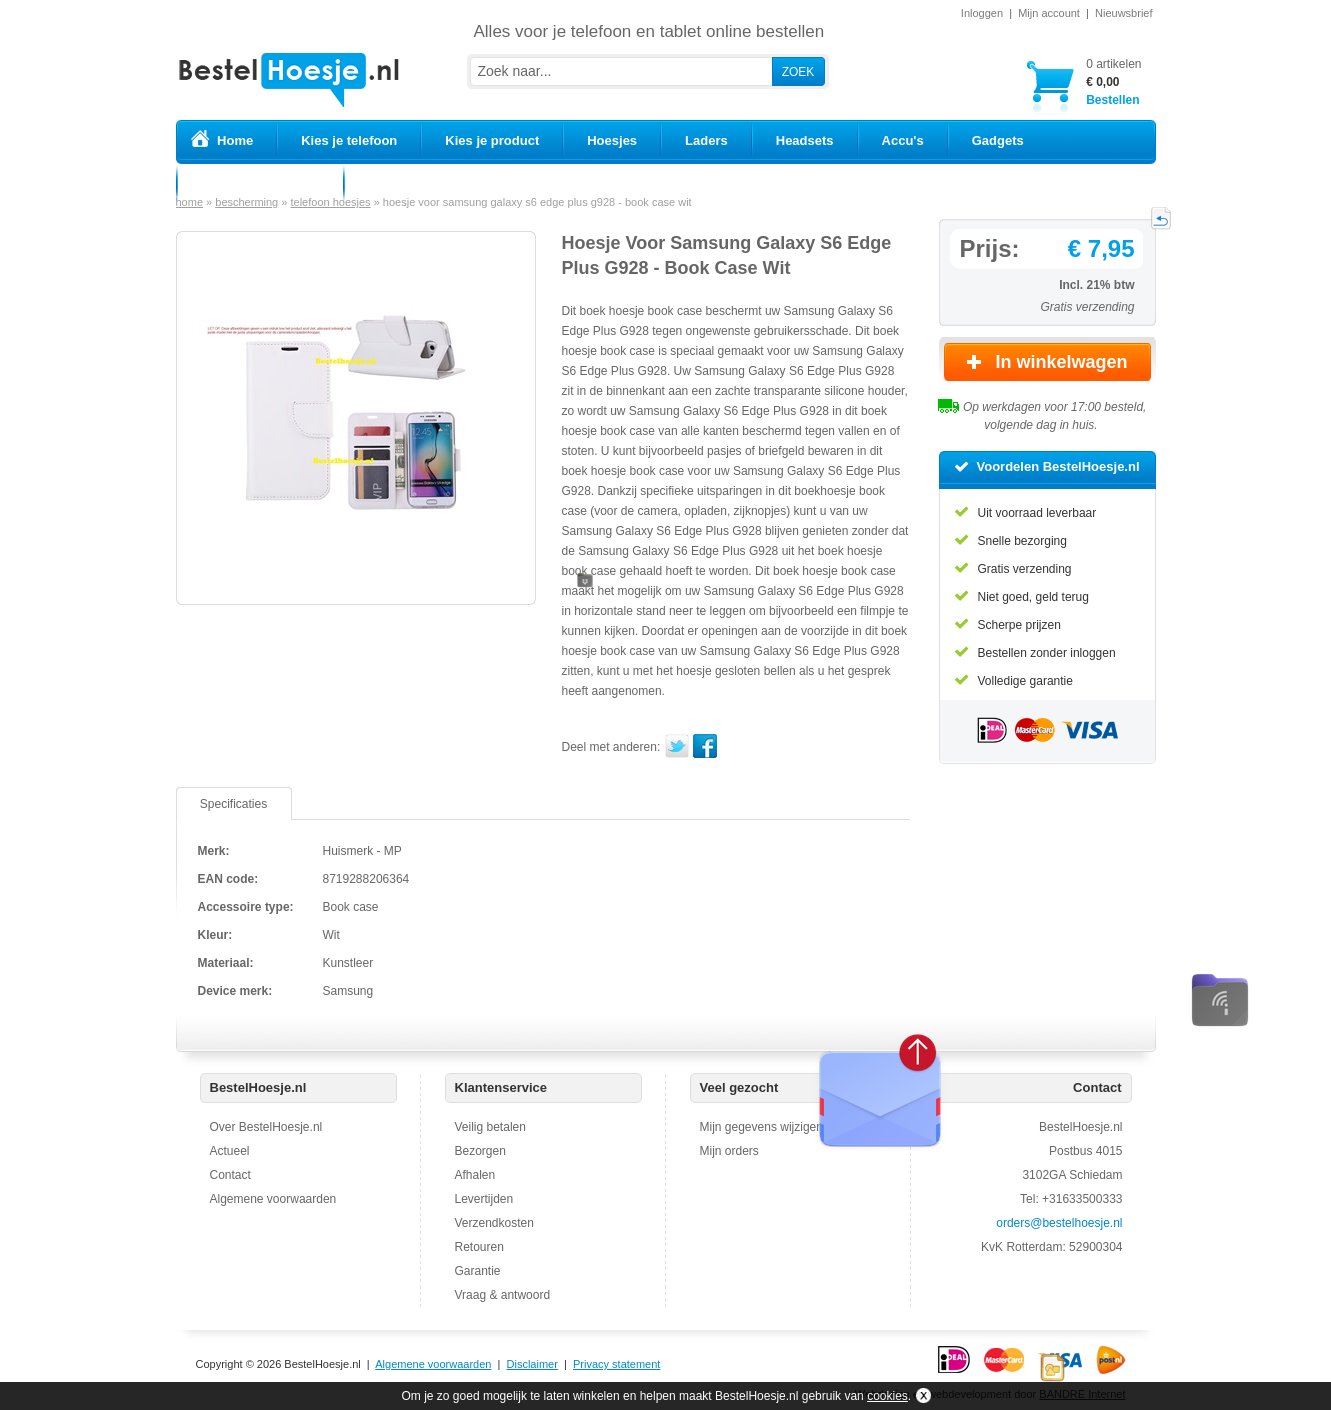 This screenshot has width=1331, height=1410. I want to click on revert document to previous version, so click(1161, 218).